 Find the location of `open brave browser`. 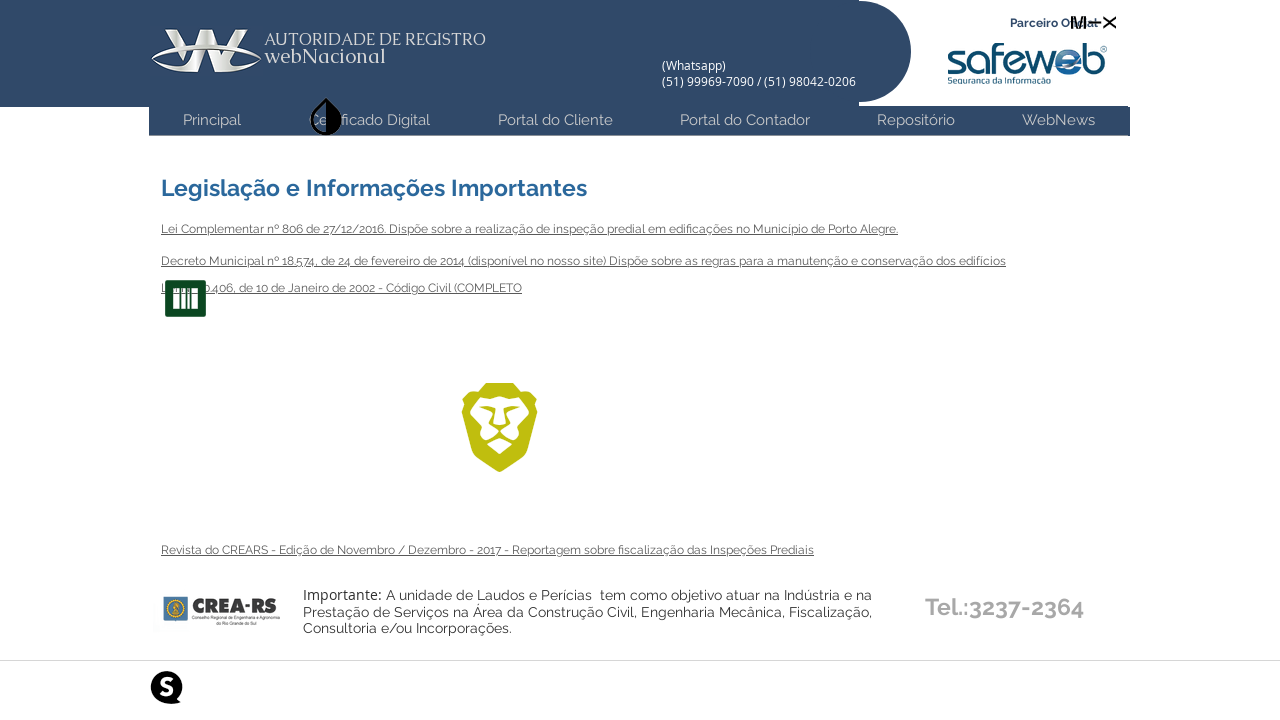

open brave browser is located at coordinates (499, 427).